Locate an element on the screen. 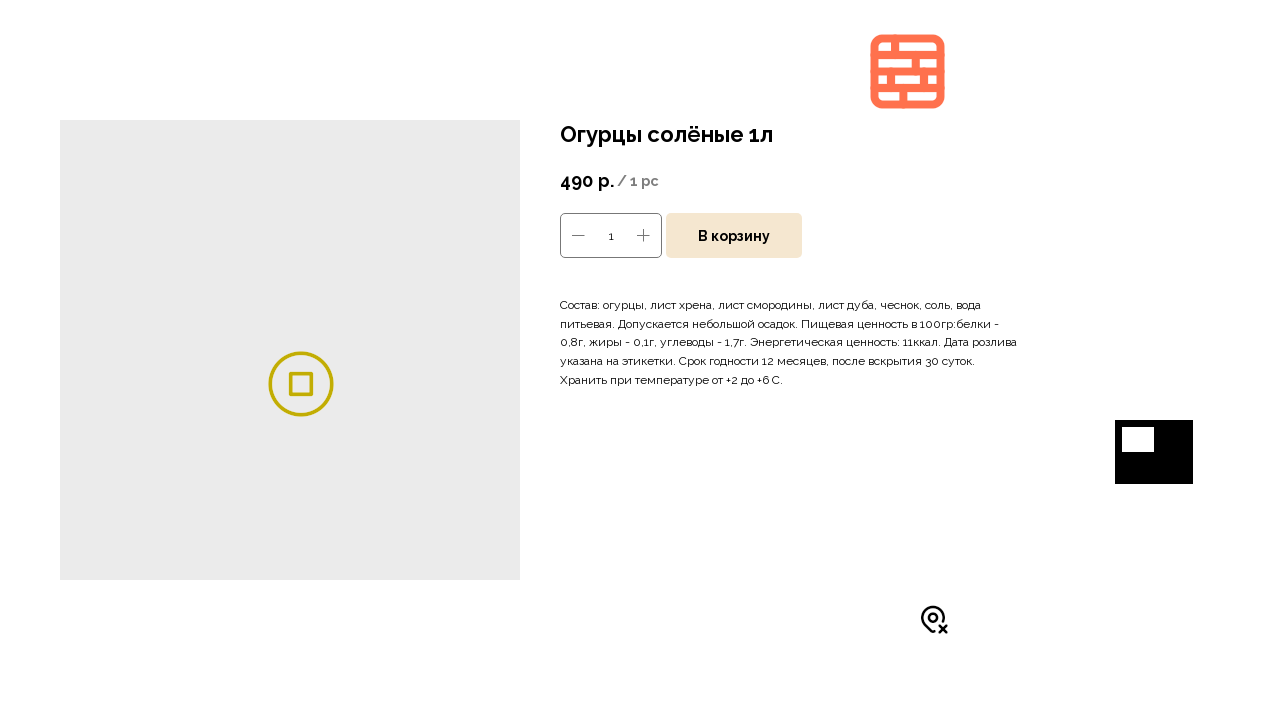  view wall or barrier settings is located at coordinates (907, 71).